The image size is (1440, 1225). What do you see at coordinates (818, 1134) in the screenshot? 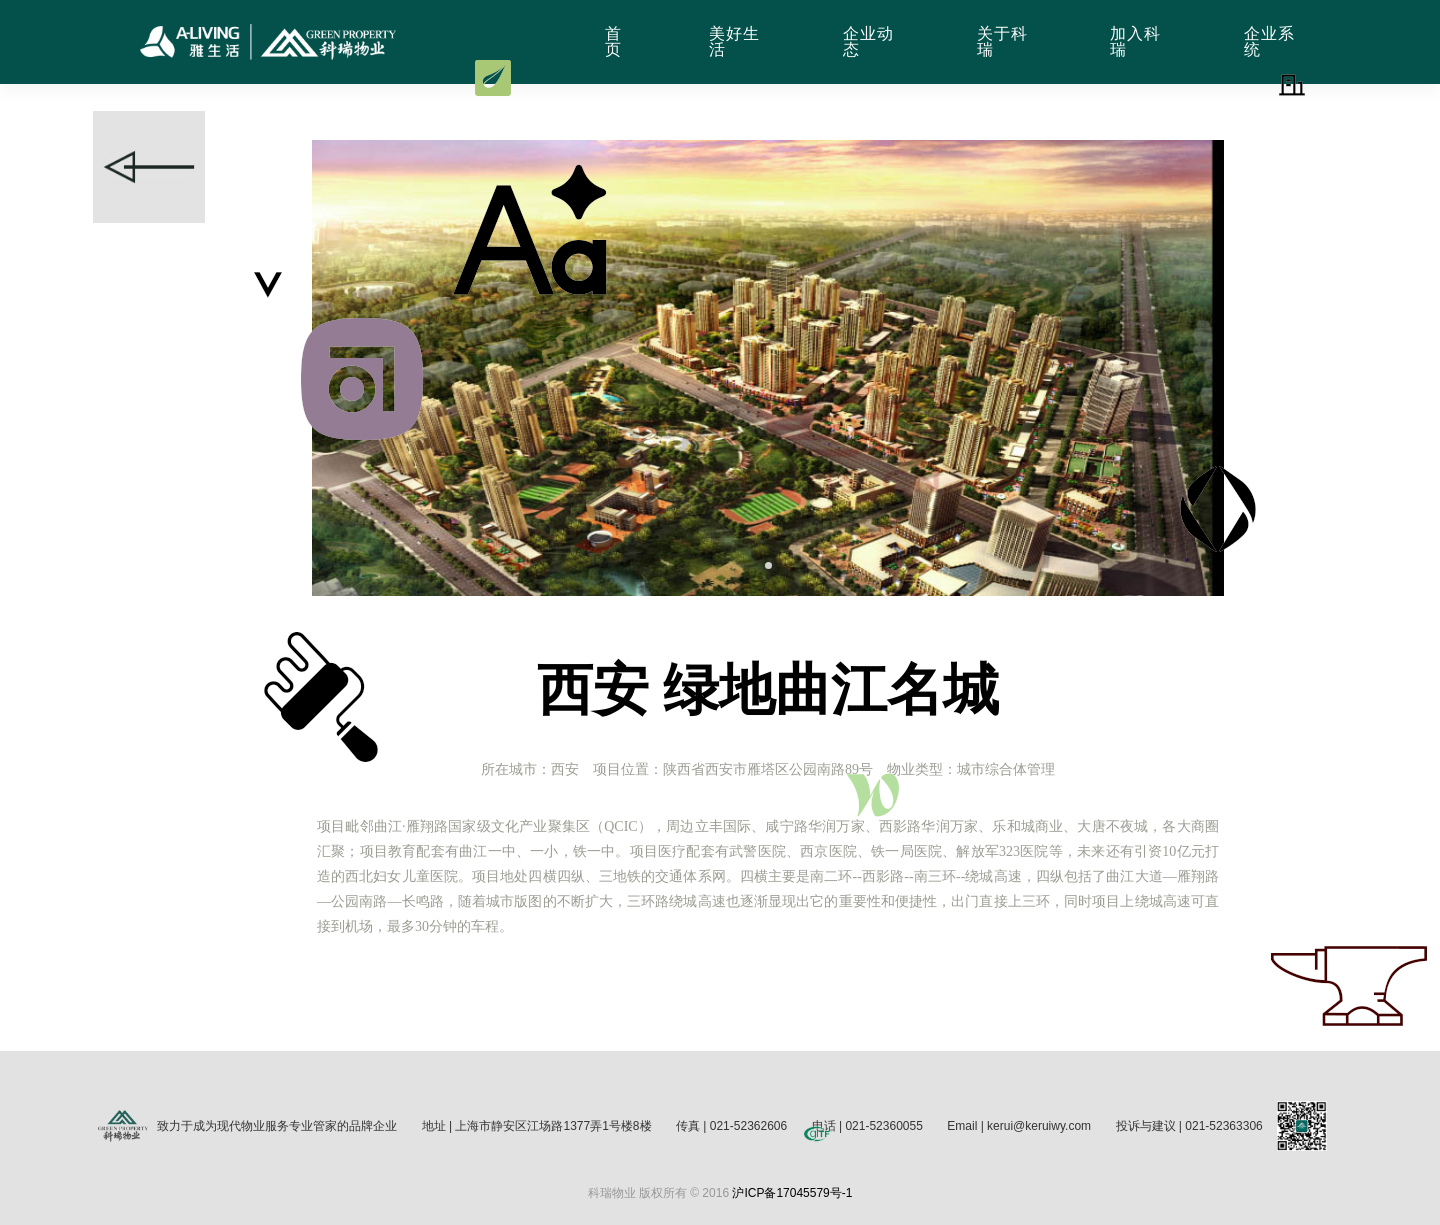
I see `glTF file format logo` at bounding box center [818, 1134].